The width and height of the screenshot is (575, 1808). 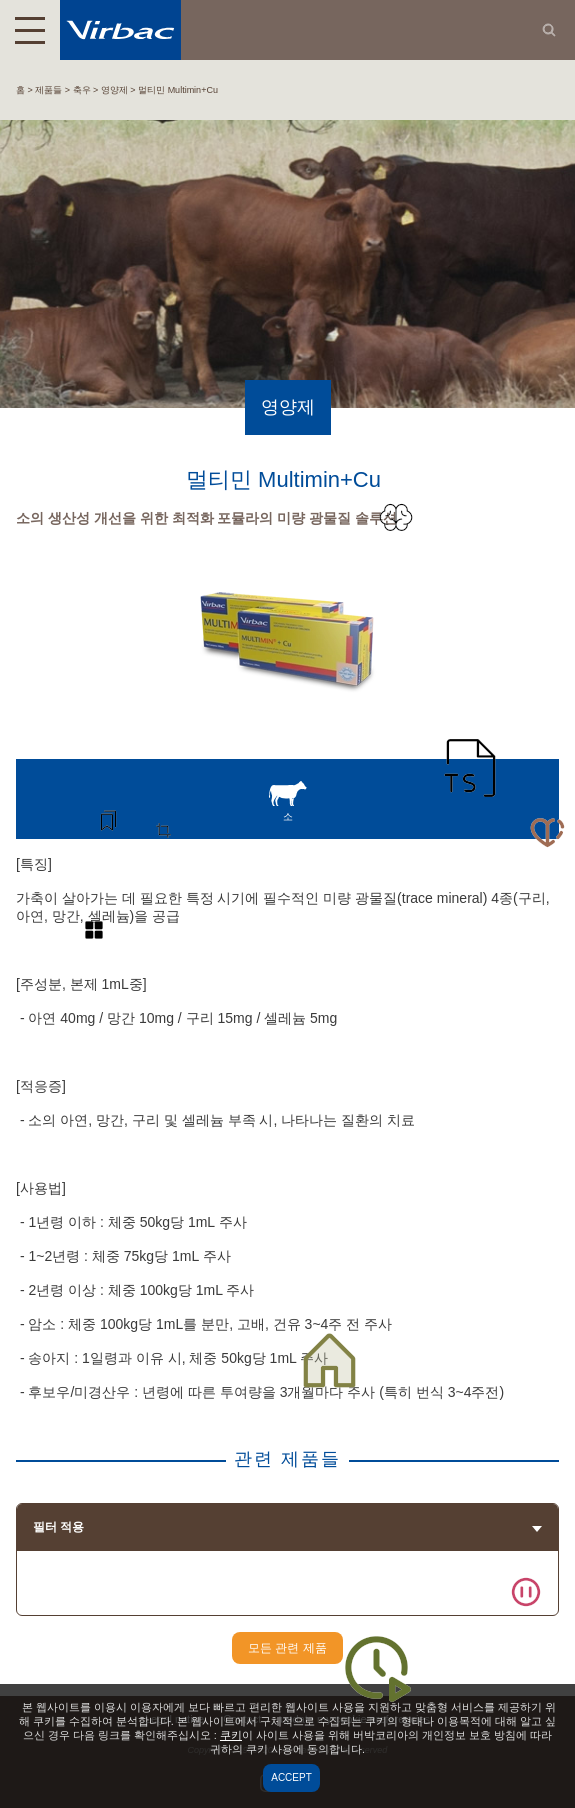 I want to click on navigate to home screen, so click(x=329, y=1361).